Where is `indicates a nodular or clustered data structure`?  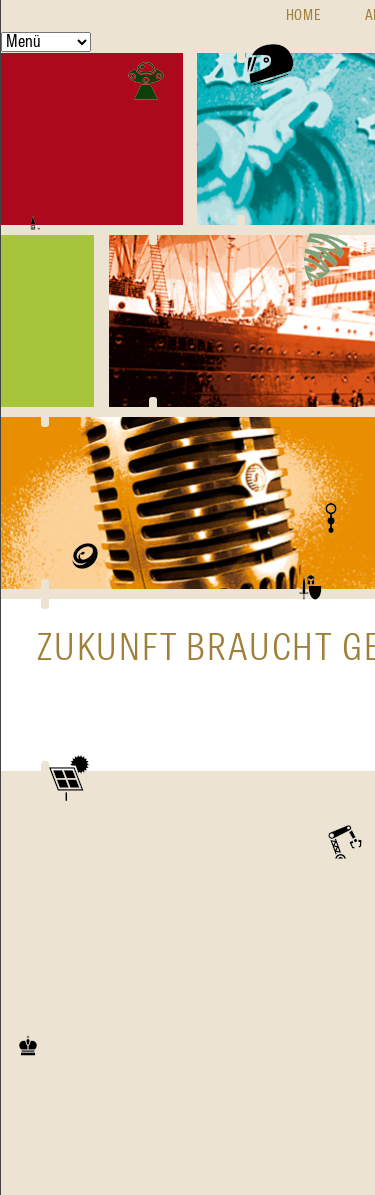 indicates a nodular or clustered data structure is located at coordinates (331, 518).